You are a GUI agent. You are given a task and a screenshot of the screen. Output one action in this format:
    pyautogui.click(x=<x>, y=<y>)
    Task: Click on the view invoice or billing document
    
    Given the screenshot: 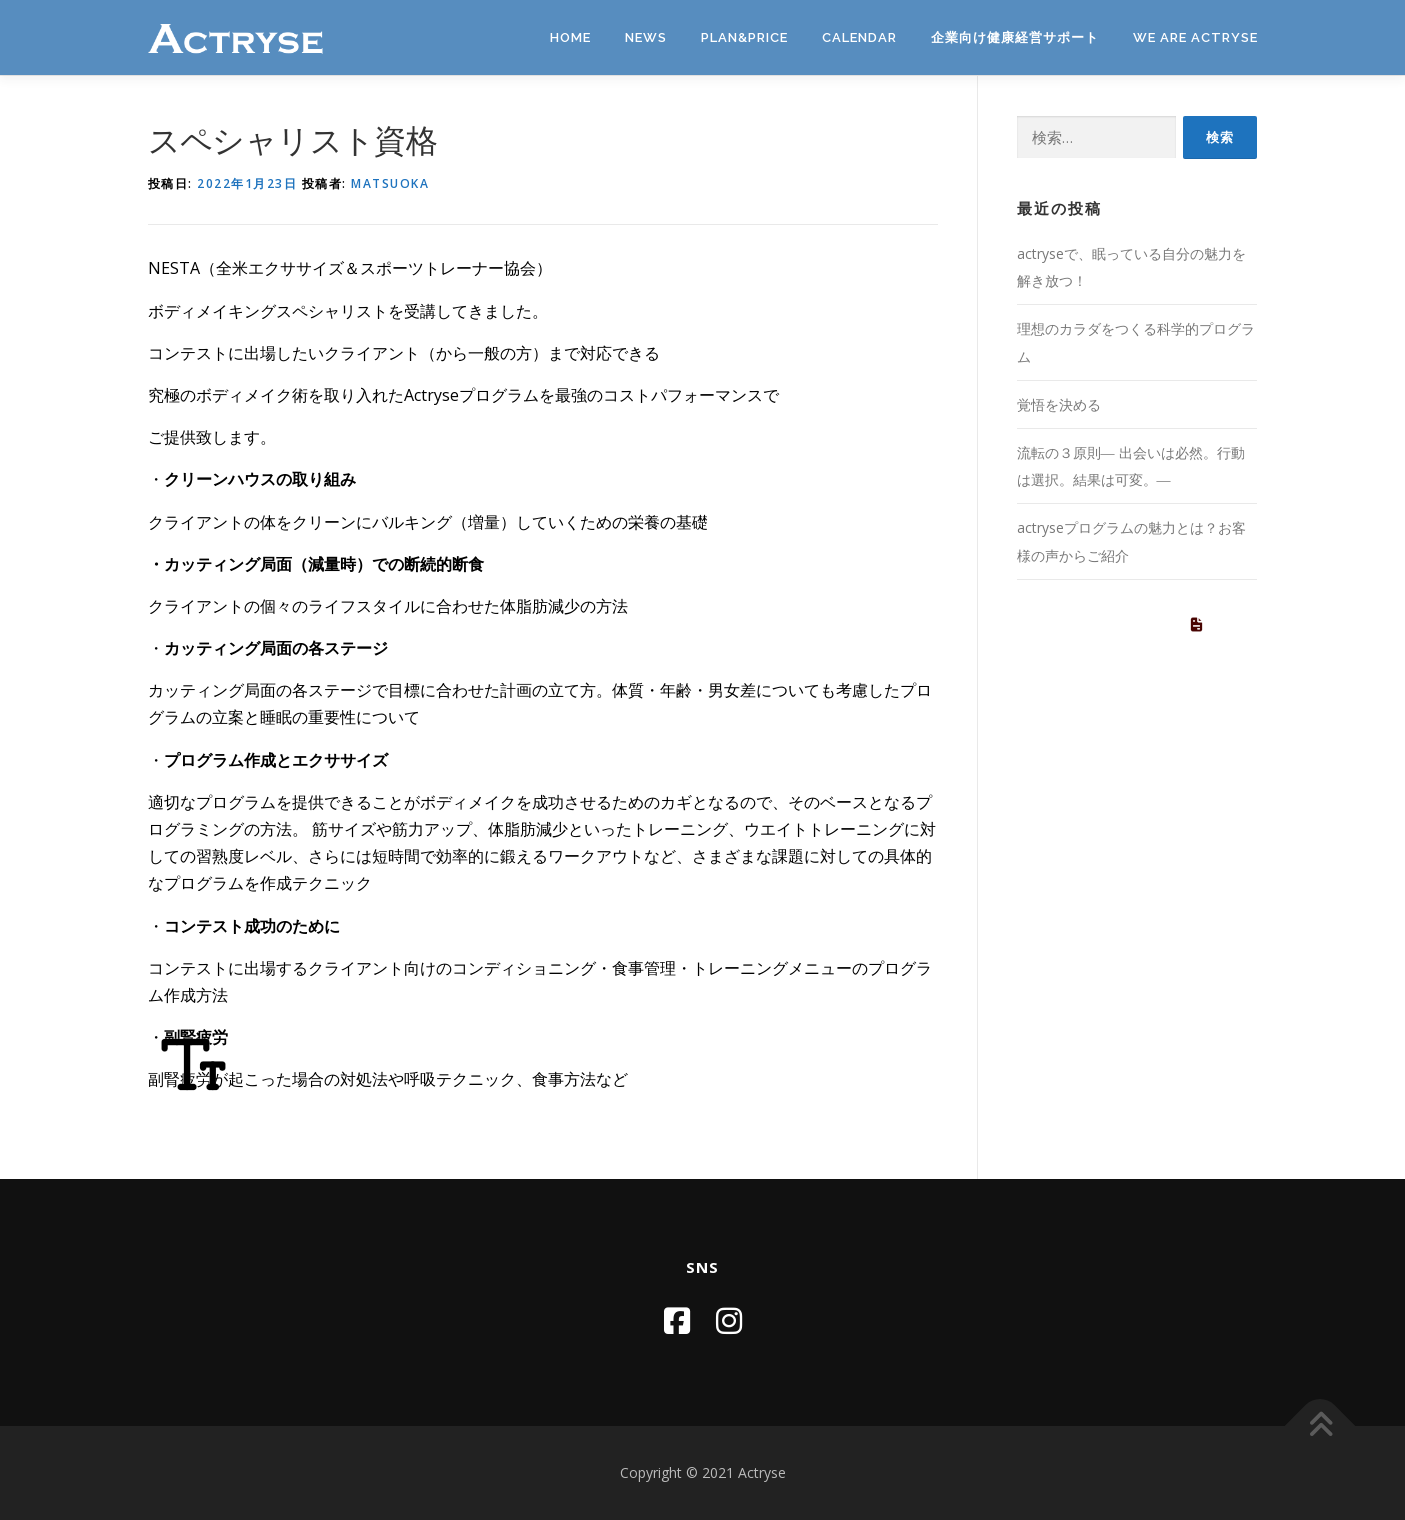 What is the action you would take?
    pyautogui.click(x=1196, y=624)
    